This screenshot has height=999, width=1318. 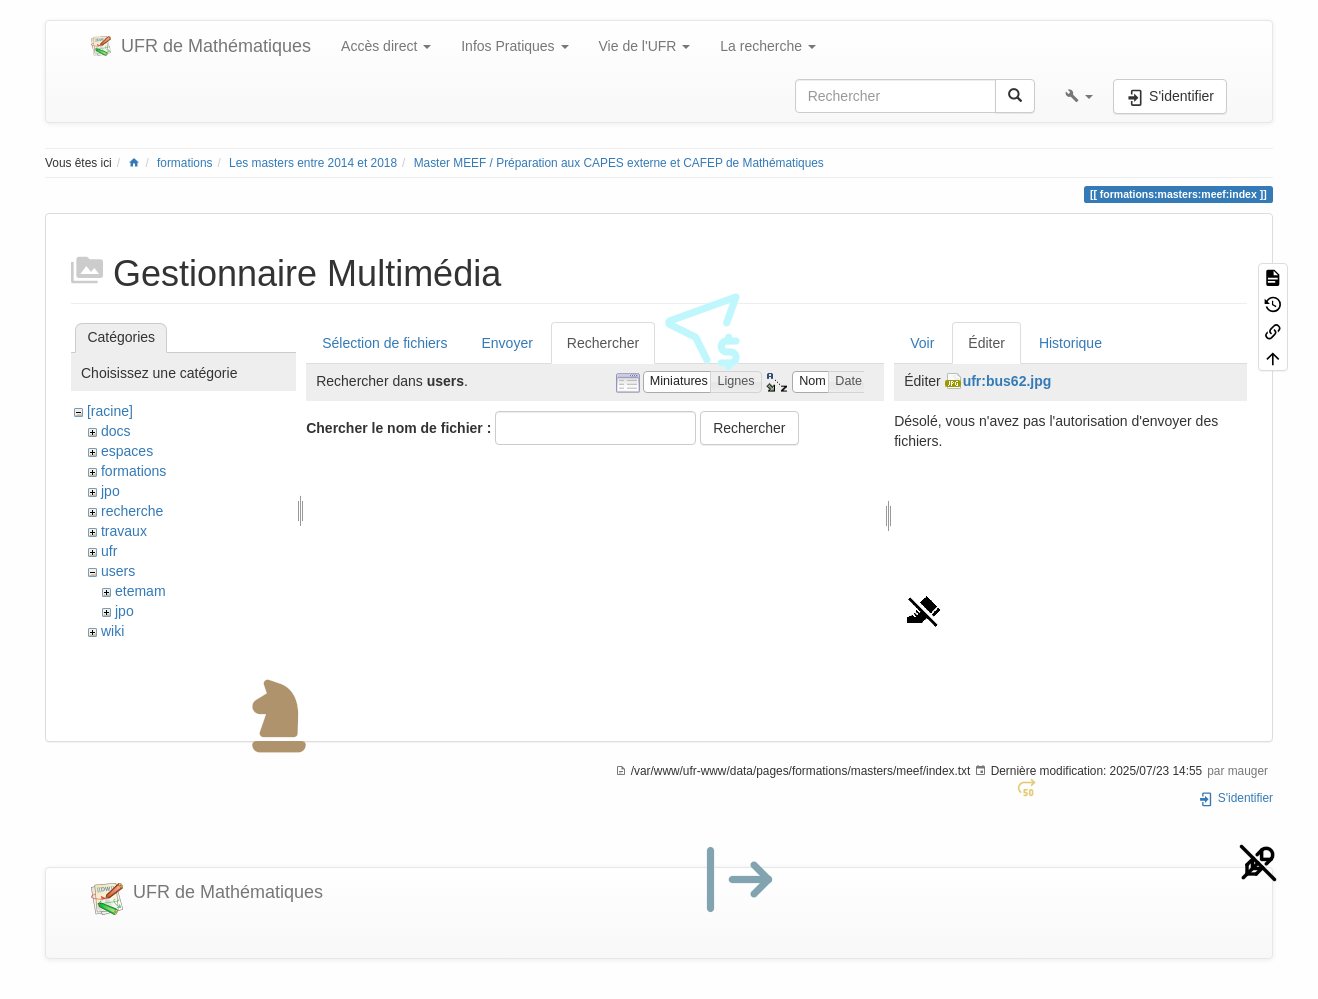 What do you see at coordinates (739, 879) in the screenshot?
I see `expand sidebar or panel` at bounding box center [739, 879].